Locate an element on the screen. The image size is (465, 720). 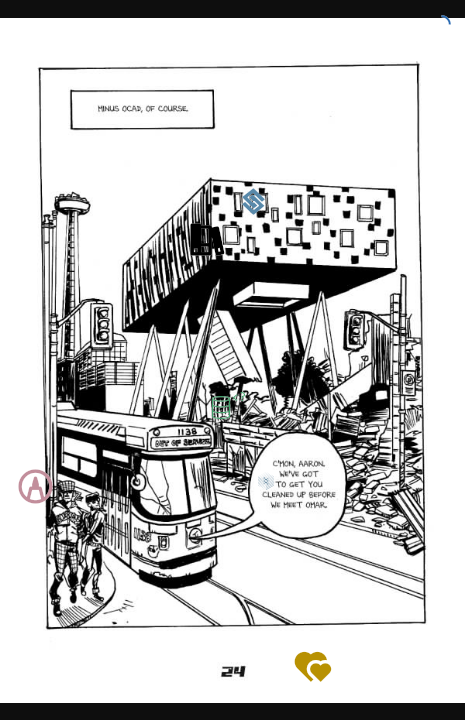
parity substrate blockchain framework logo is located at coordinates (266, 481).